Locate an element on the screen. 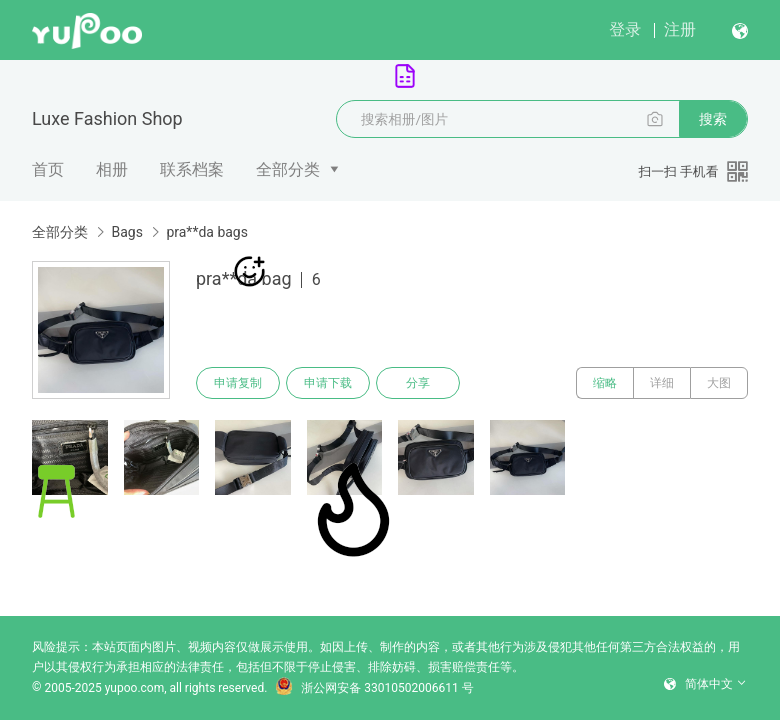  open a spreadsheet file is located at coordinates (405, 76).